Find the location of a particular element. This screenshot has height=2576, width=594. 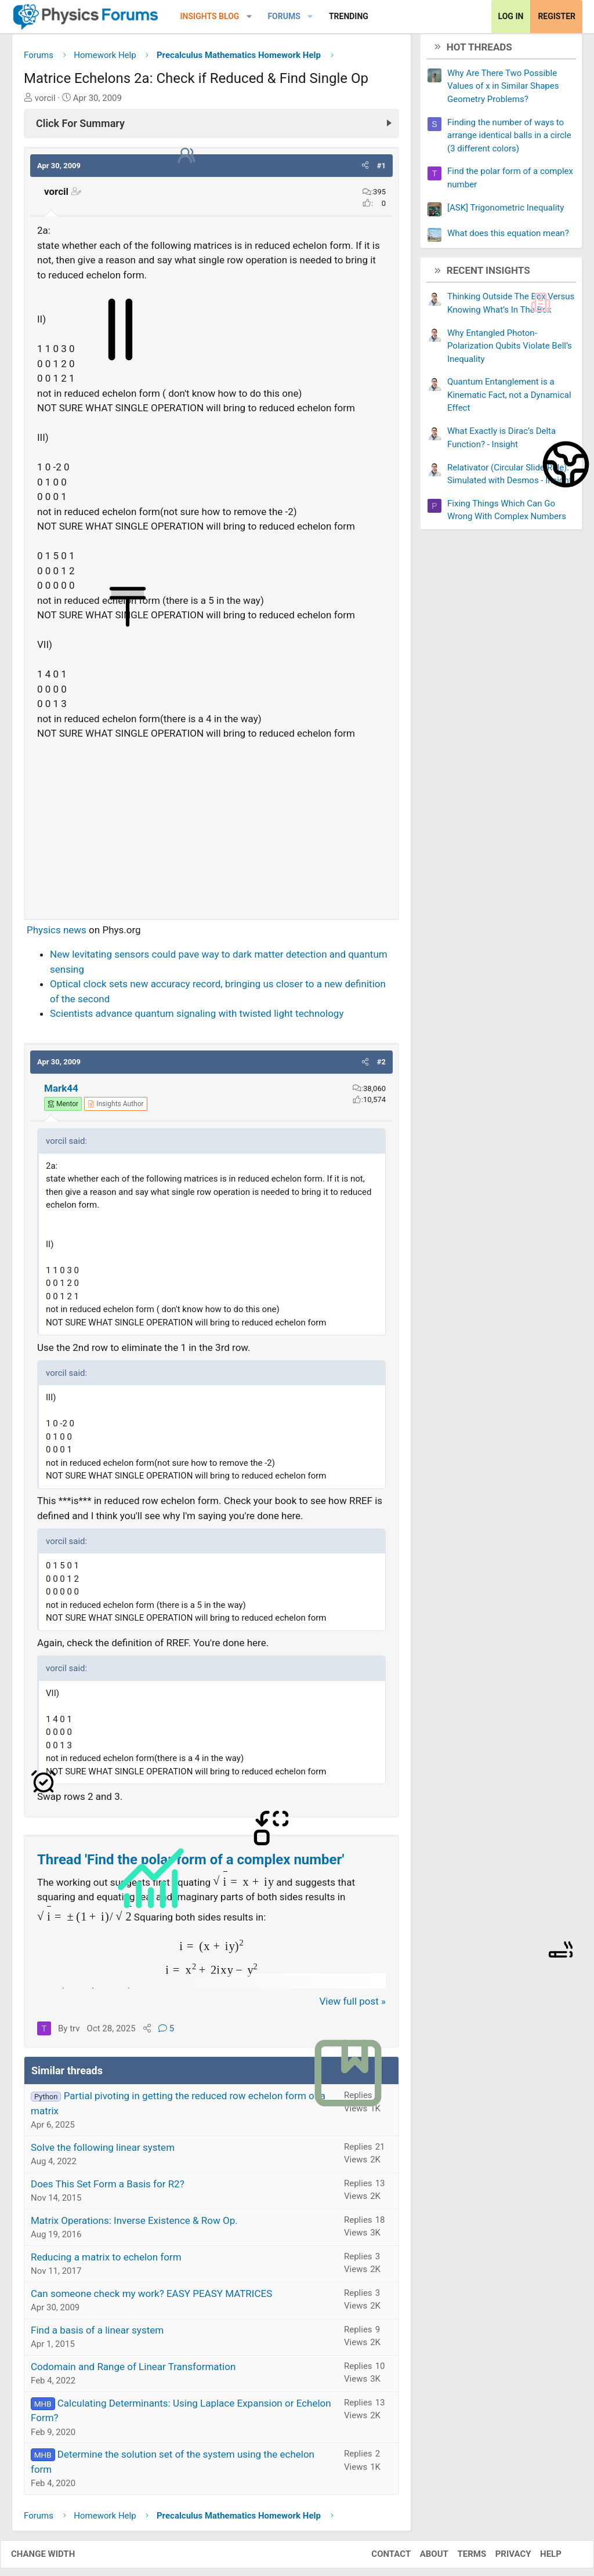

switch to global or worldwide view is located at coordinates (566, 464).